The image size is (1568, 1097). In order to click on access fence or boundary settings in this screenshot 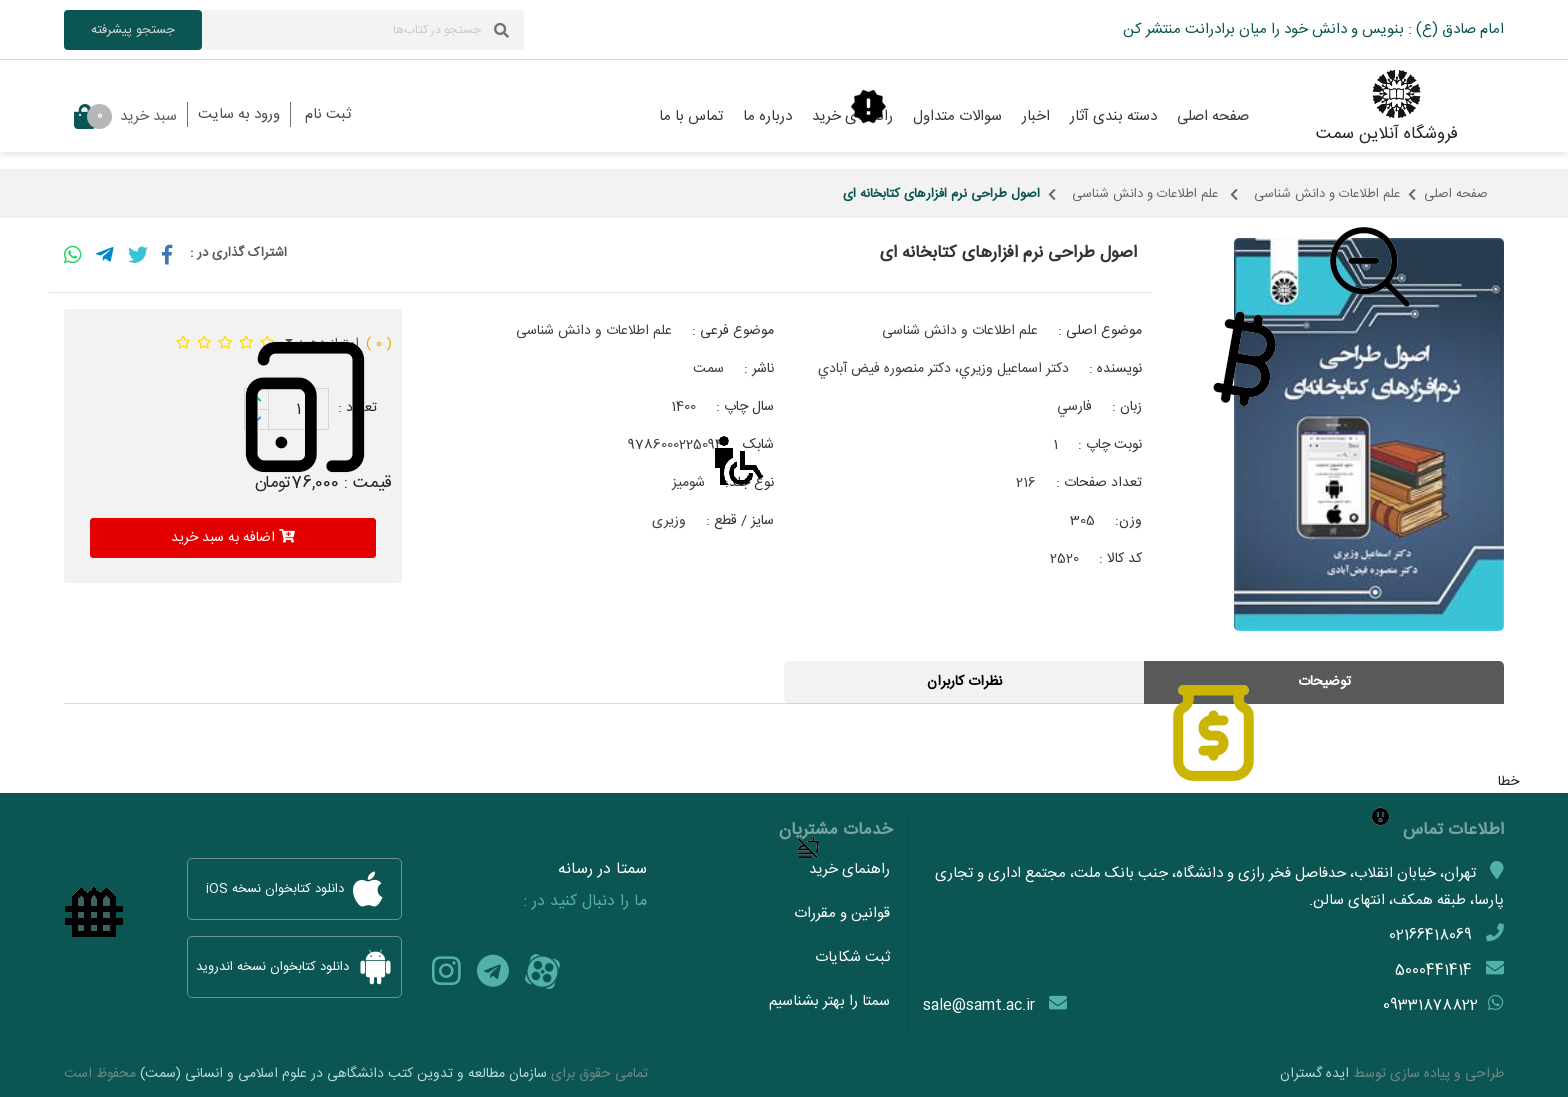, I will do `click(94, 912)`.